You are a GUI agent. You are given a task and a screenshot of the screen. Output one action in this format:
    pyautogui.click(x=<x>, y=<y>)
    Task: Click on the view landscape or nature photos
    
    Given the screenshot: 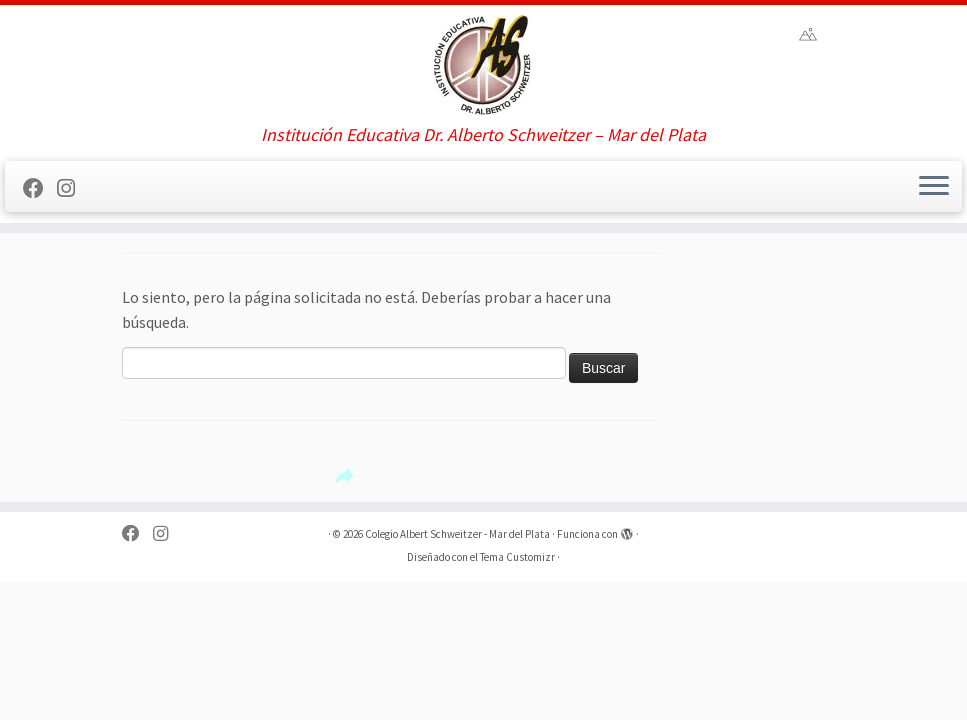 What is the action you would take?
    pyautogui.click(x=808, y=35)
    